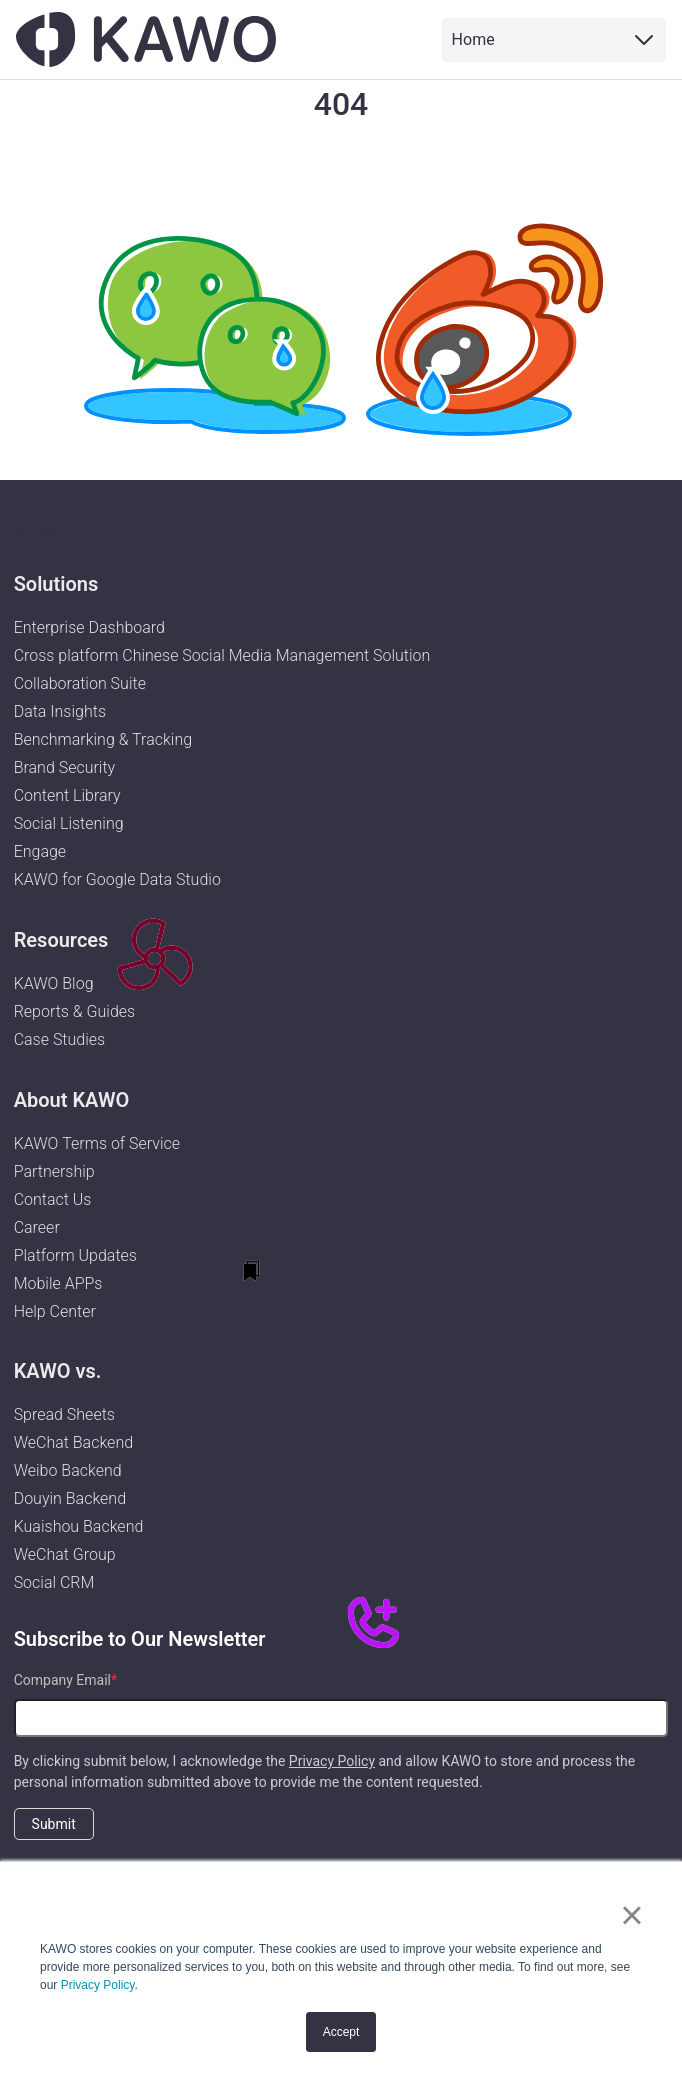 The width and height of the screenshot is (682, 2078). I want to click on adjust fan or ventilation settings, so click(154, 958).